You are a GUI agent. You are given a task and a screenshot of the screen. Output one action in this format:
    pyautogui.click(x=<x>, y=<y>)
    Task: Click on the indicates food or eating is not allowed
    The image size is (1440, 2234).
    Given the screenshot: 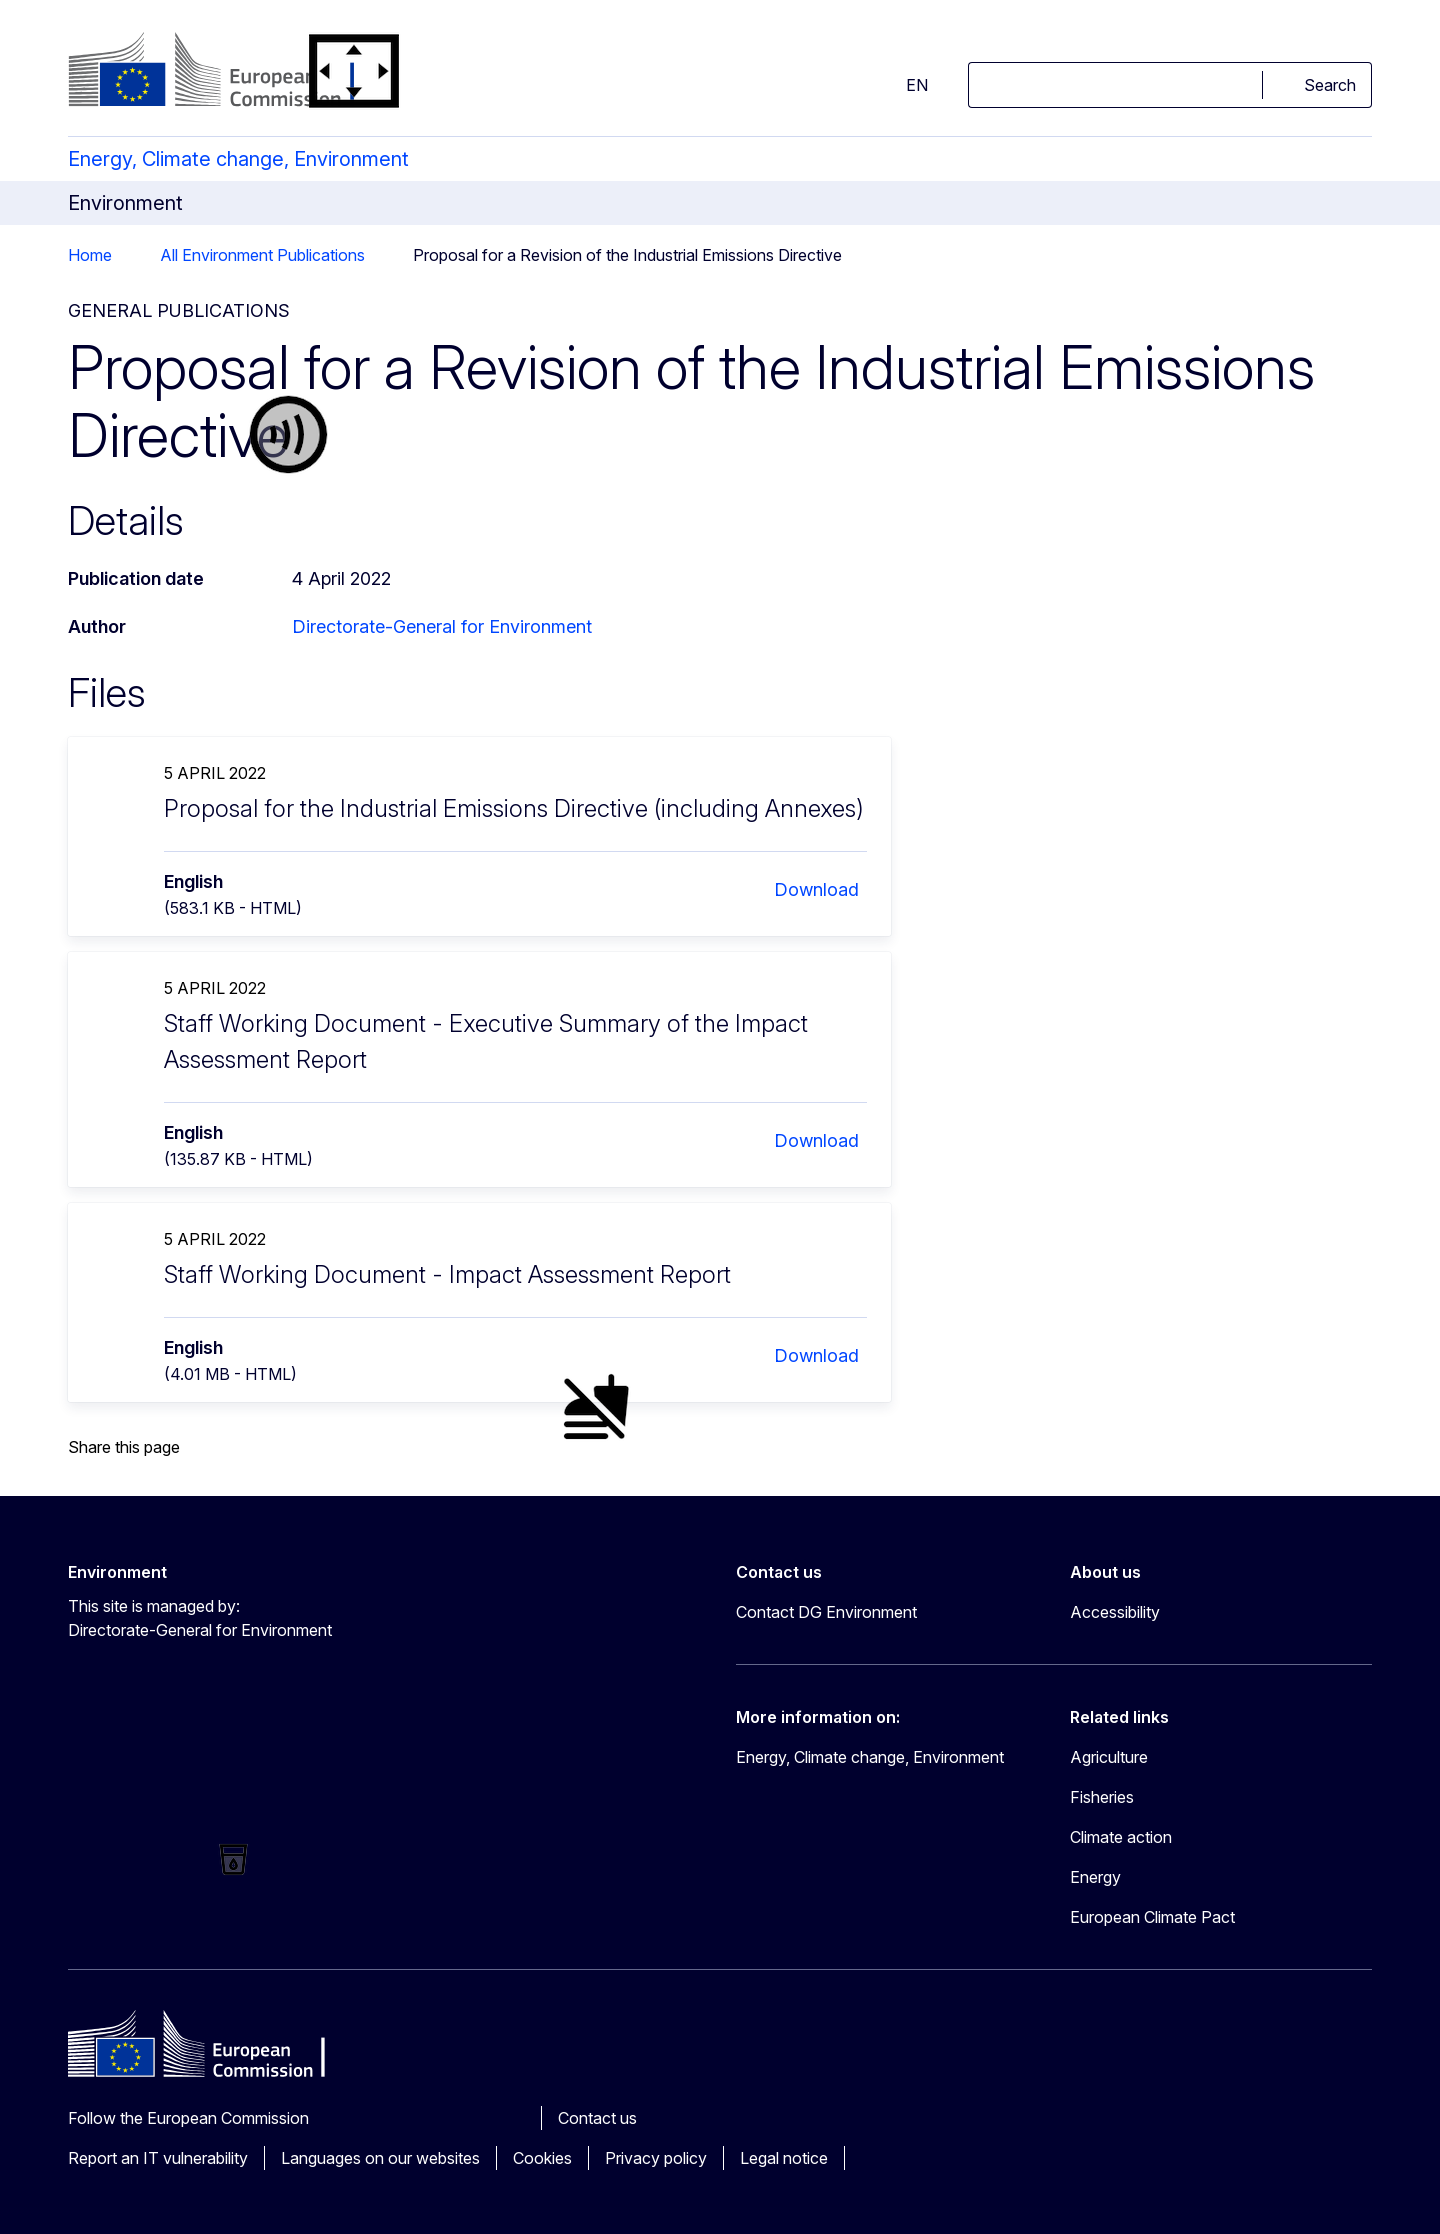 What is the action you would take?
    pyautogui.click(x=596, y=1406)
    